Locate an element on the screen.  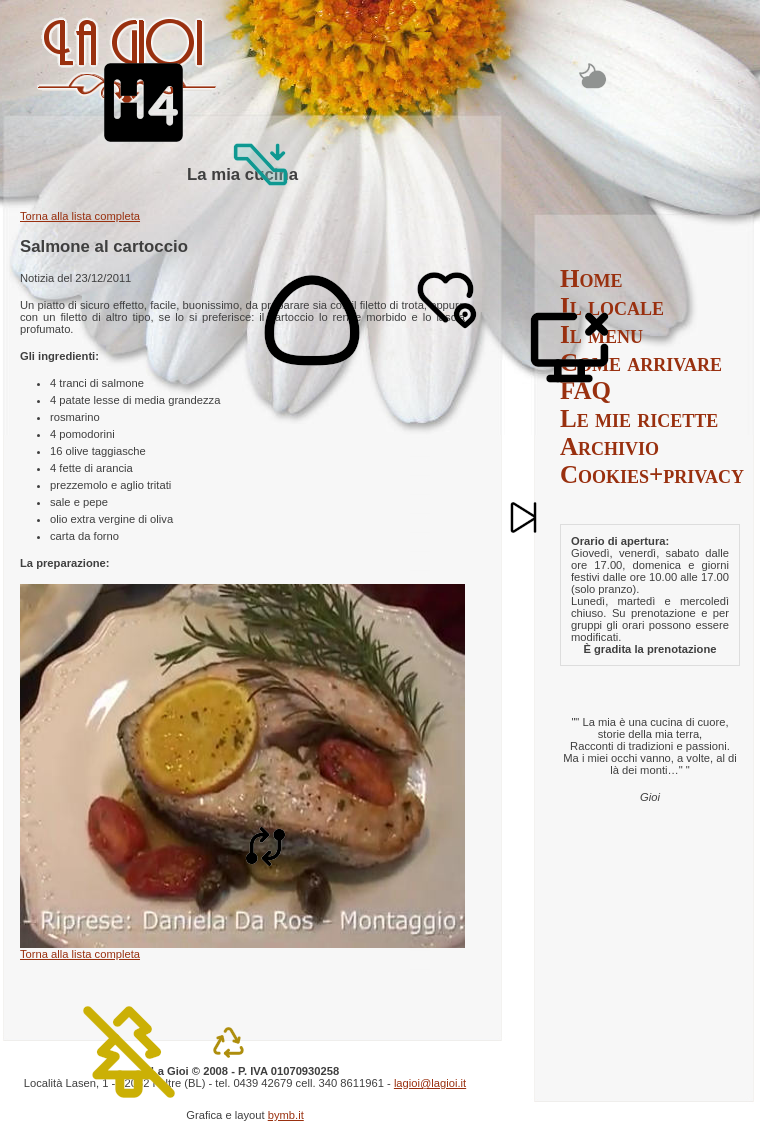
indicates nighttime or evening weather conditions is located at coordinates (592, 77).